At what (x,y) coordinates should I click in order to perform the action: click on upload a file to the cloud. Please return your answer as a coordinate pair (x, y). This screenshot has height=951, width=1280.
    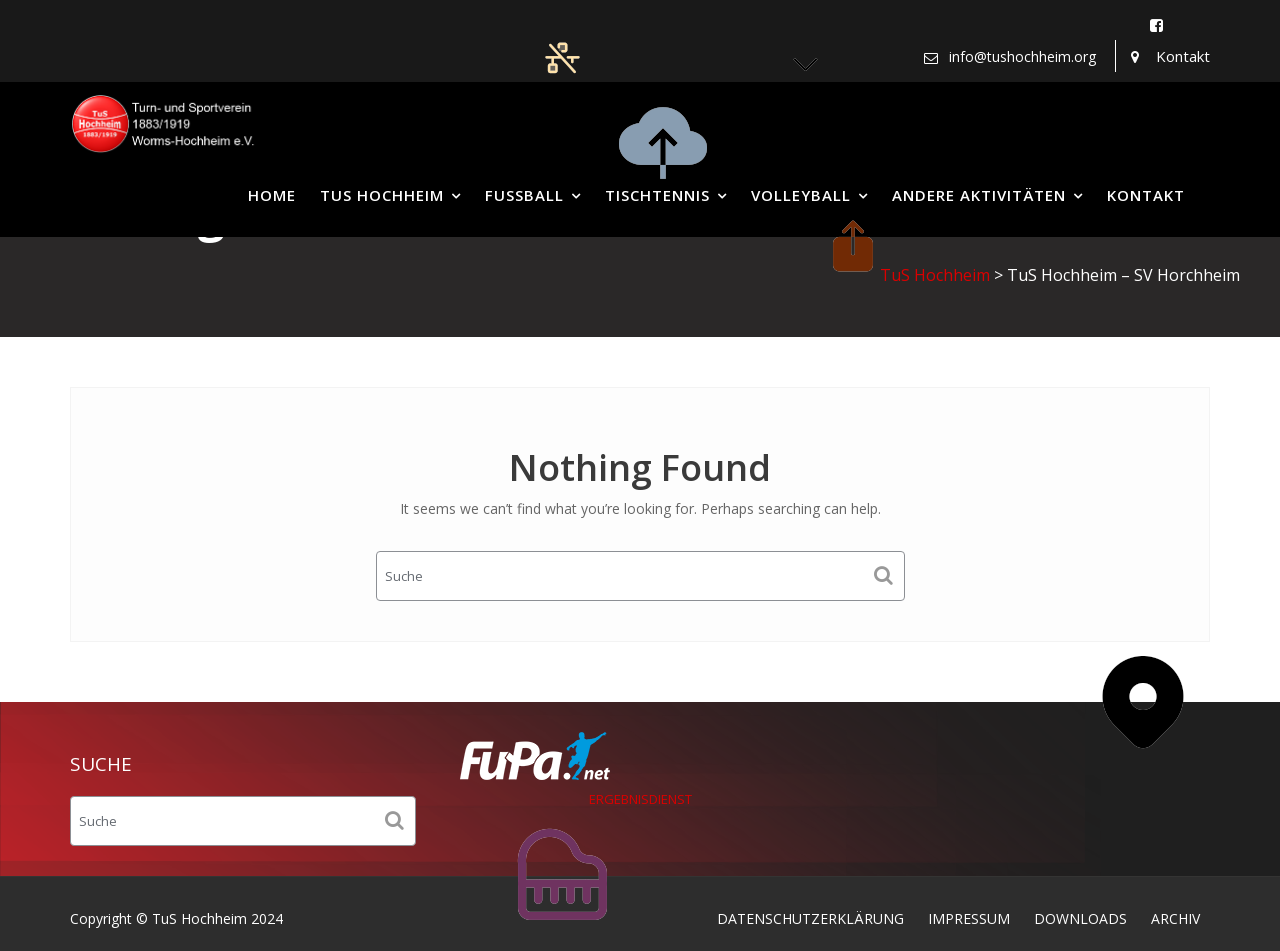
    Looking at the image, I should click on (663, 143).